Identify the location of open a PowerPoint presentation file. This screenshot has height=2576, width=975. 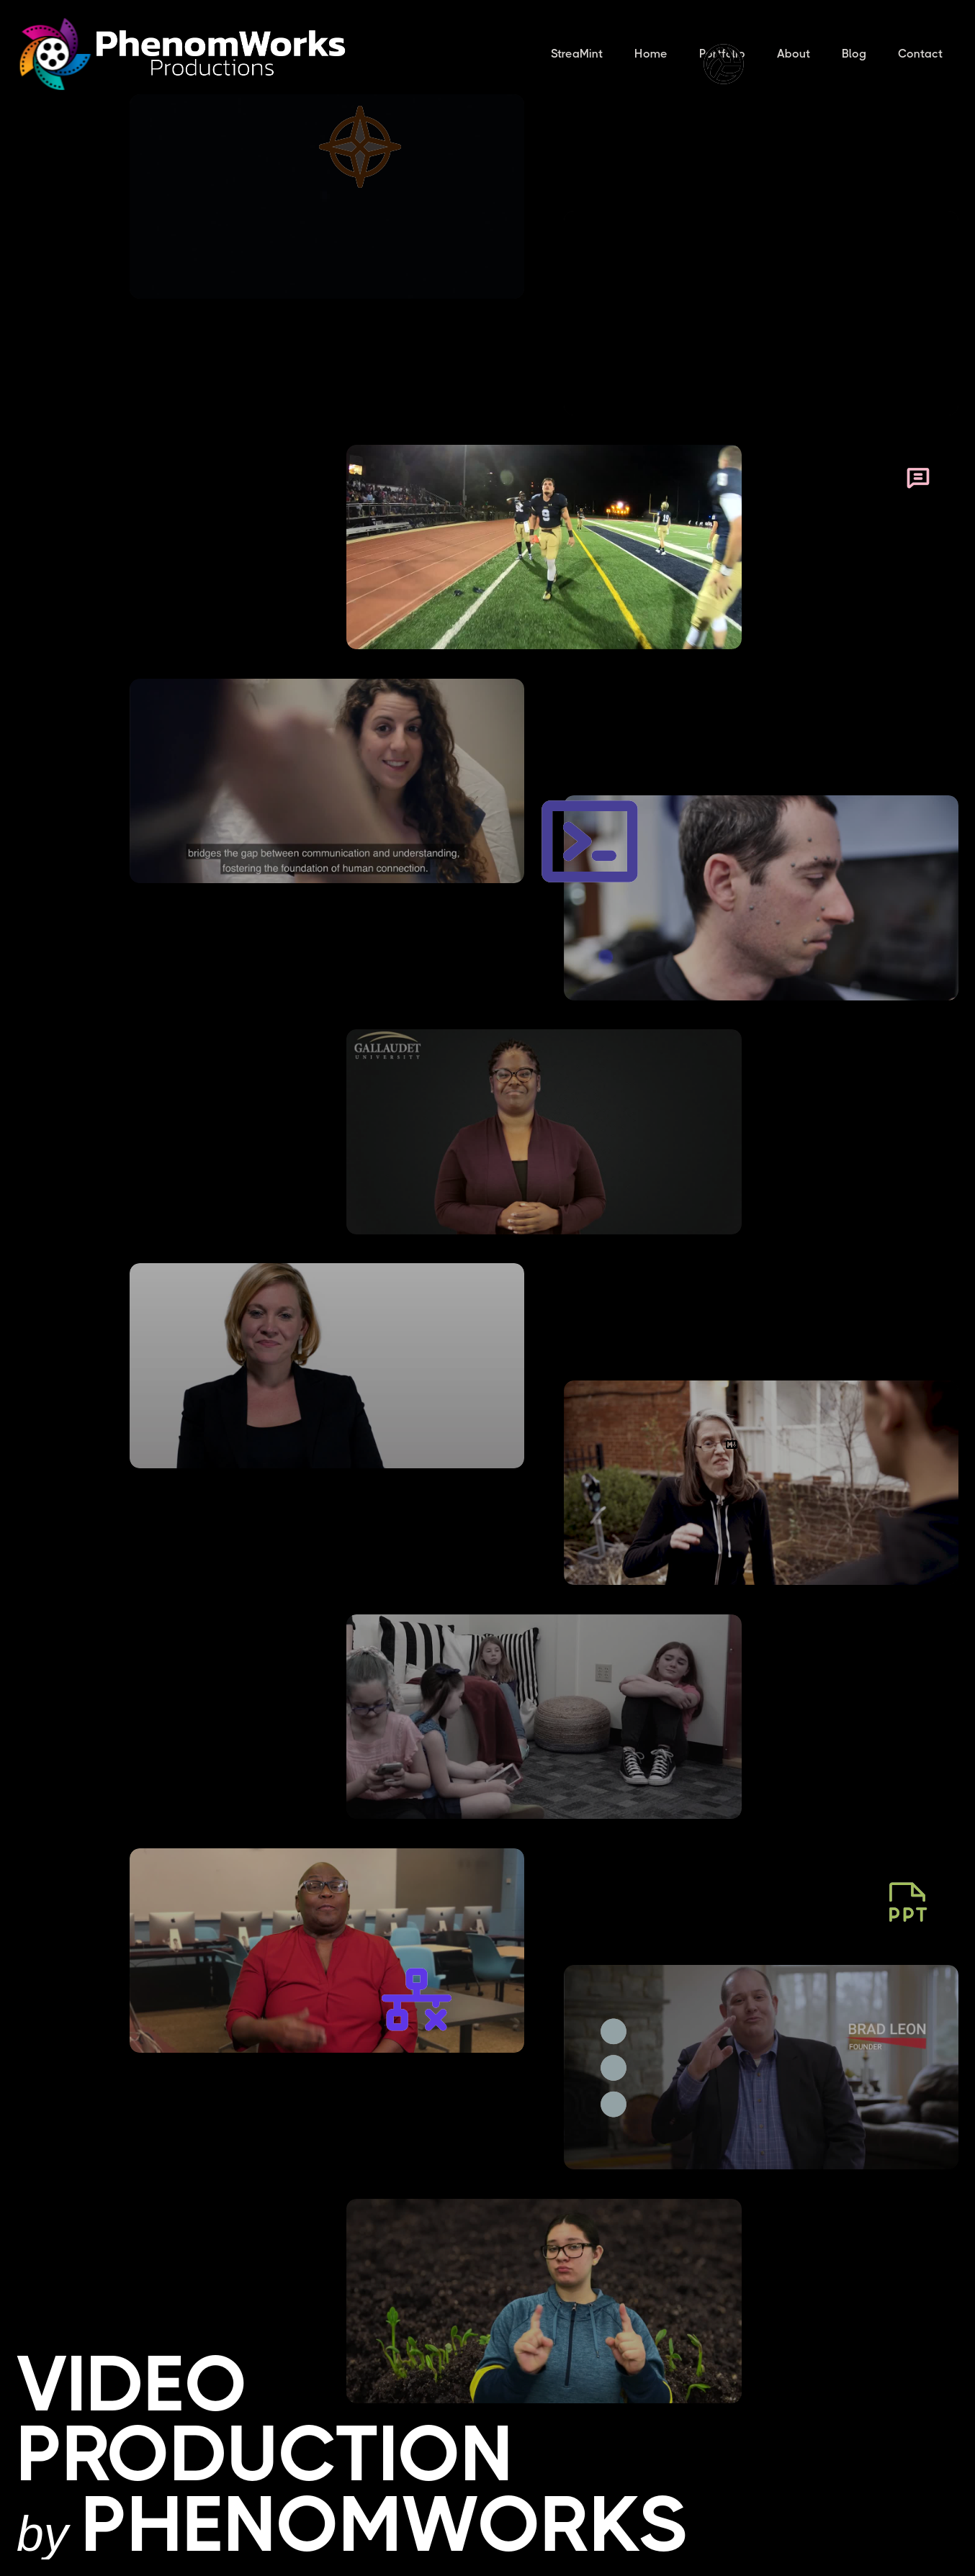
(907, 1904).